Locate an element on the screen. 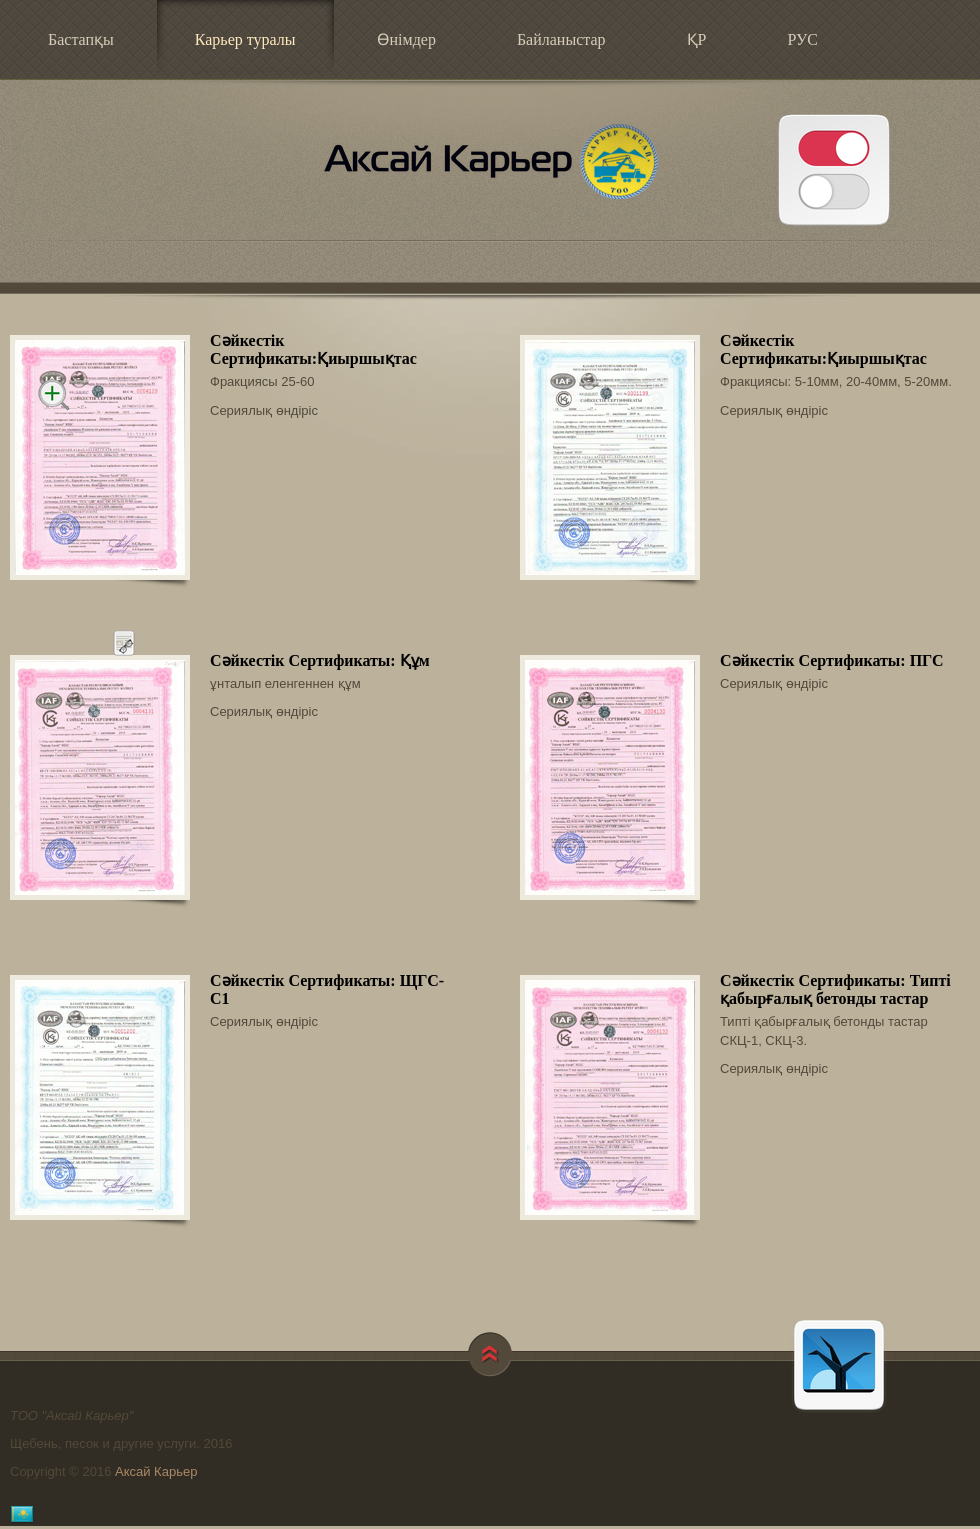 The width and height of the screenshot is (980, 1529). open the documents app is located at coordinates (124, 643).